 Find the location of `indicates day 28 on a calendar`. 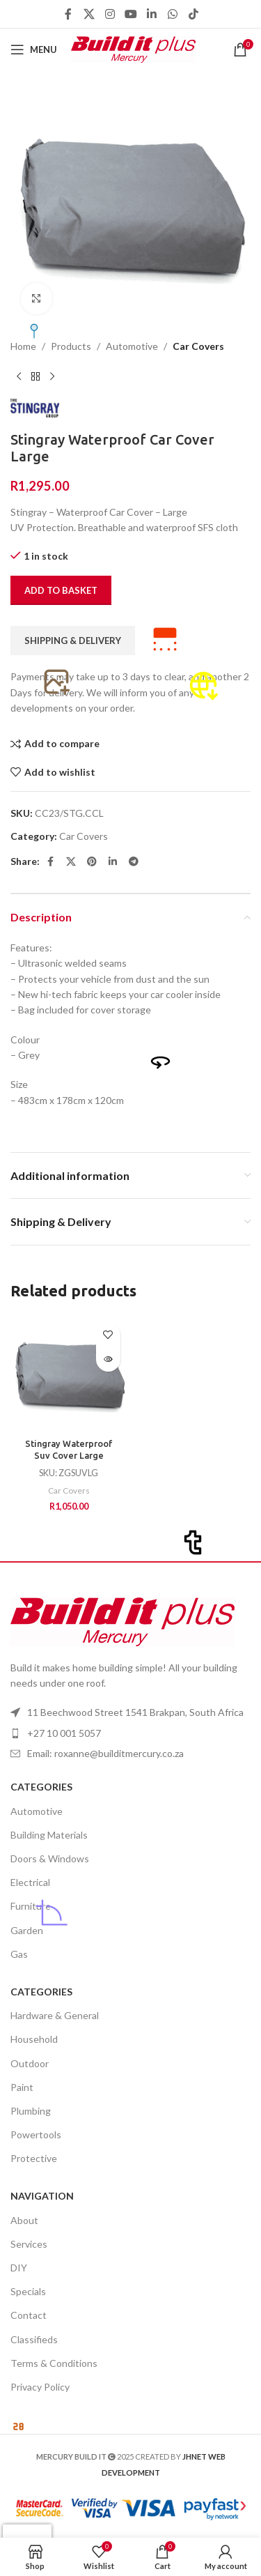

indicates day 28 on a calendar is located at coordinates (18, 2426).